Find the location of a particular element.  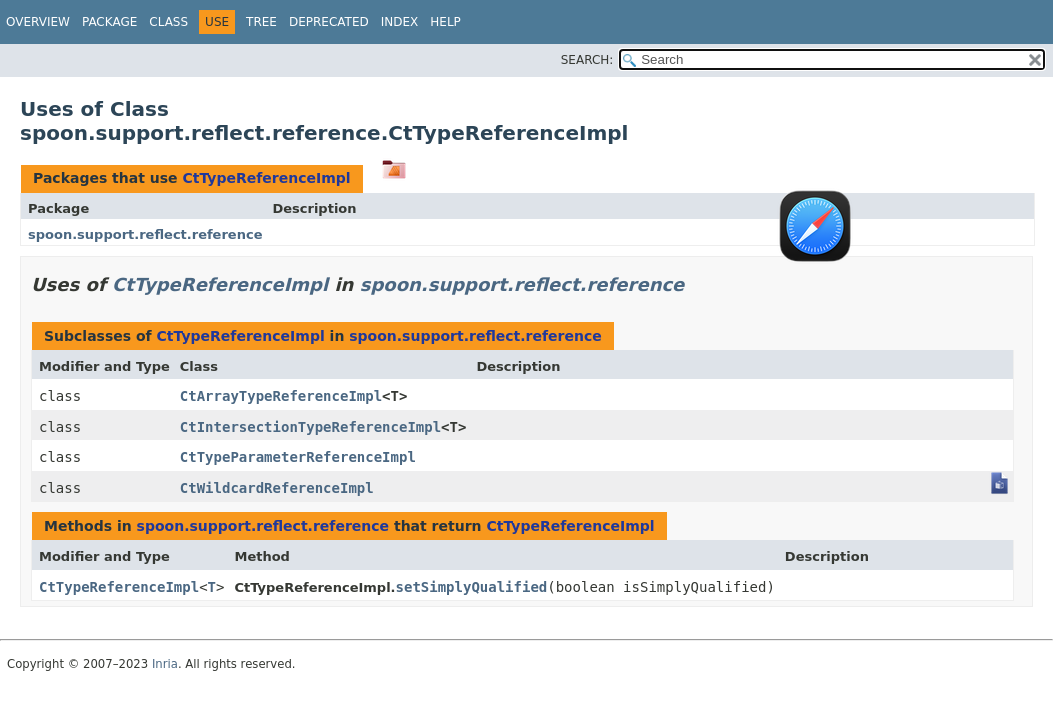

a DWG file containing CAD or 3D drawing data is located at coordinates (999, 483).